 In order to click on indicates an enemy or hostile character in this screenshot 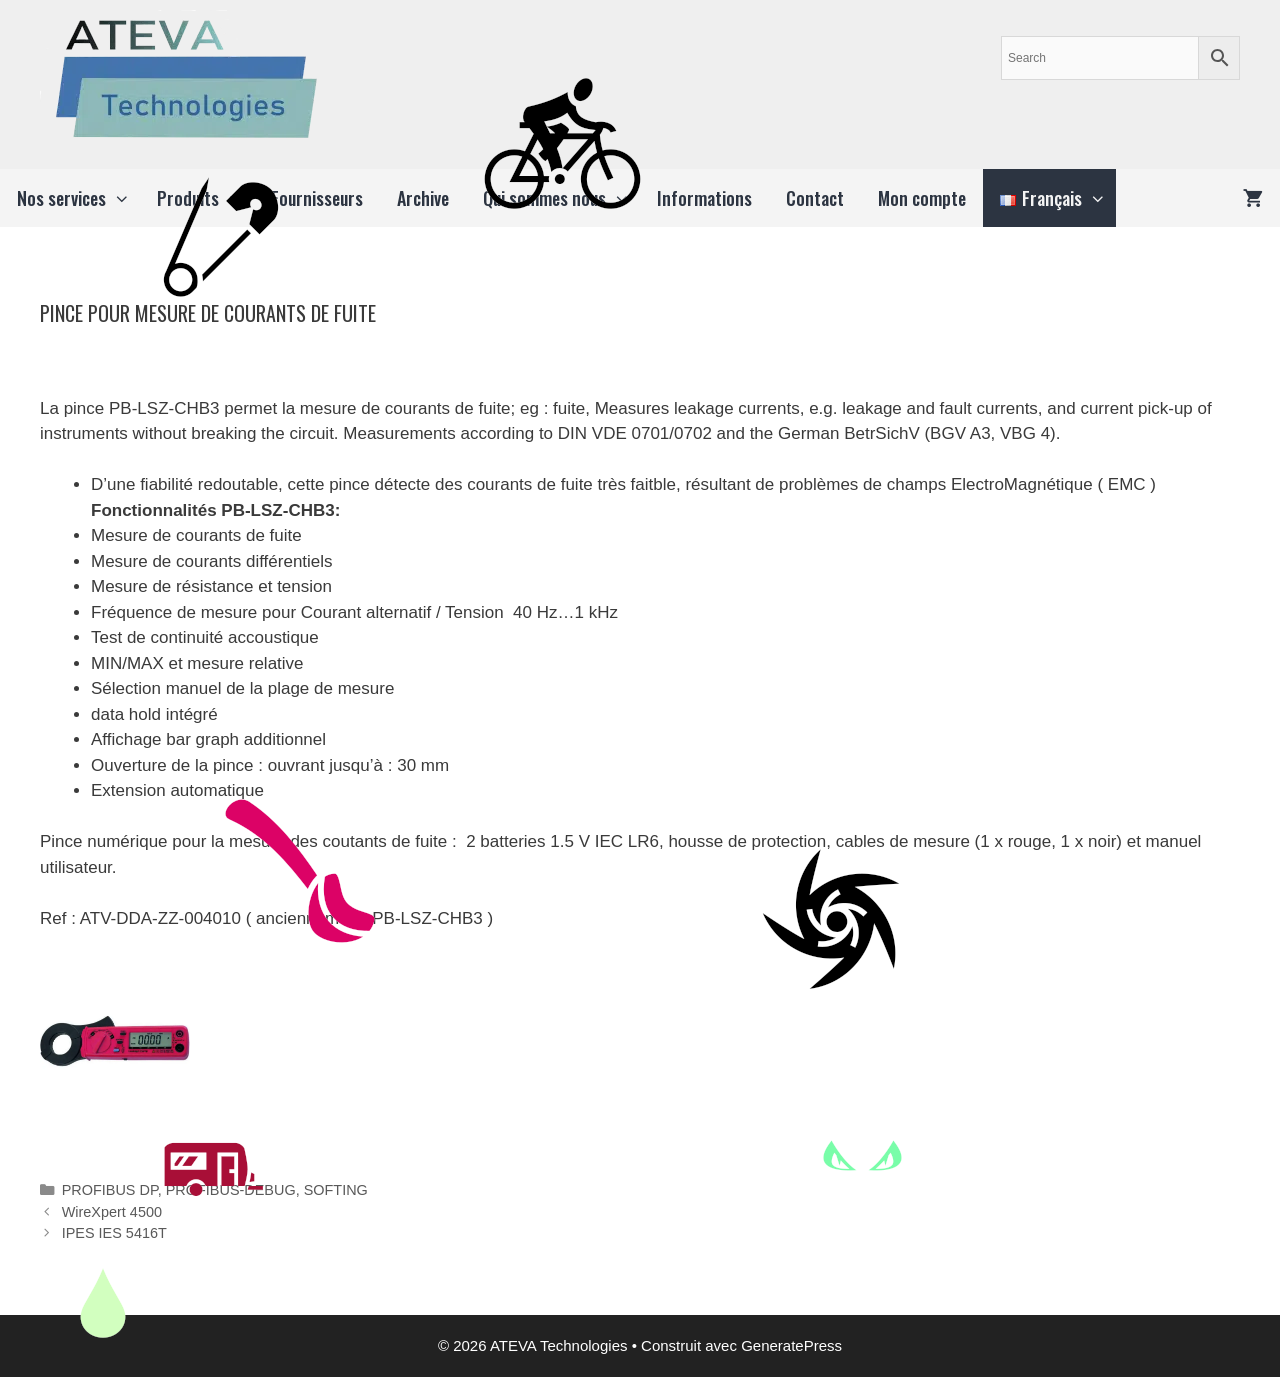, I will do `click(862, 1155)`.